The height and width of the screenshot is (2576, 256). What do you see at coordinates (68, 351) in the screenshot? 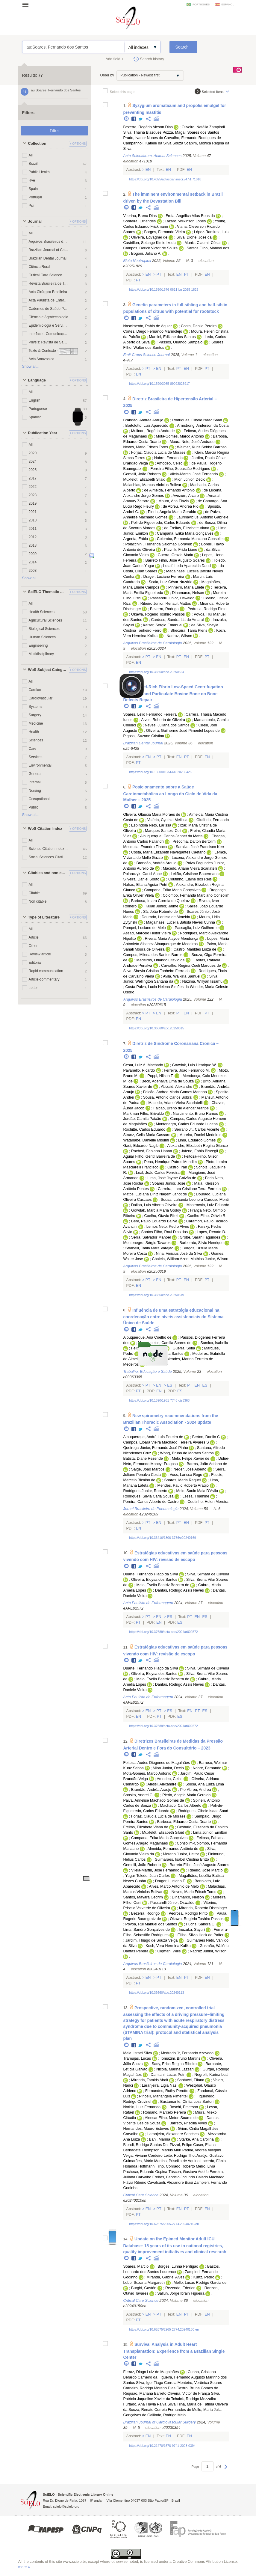
I see `connect an extended keyboard via bluetooth` at bounding box center [68, 351].